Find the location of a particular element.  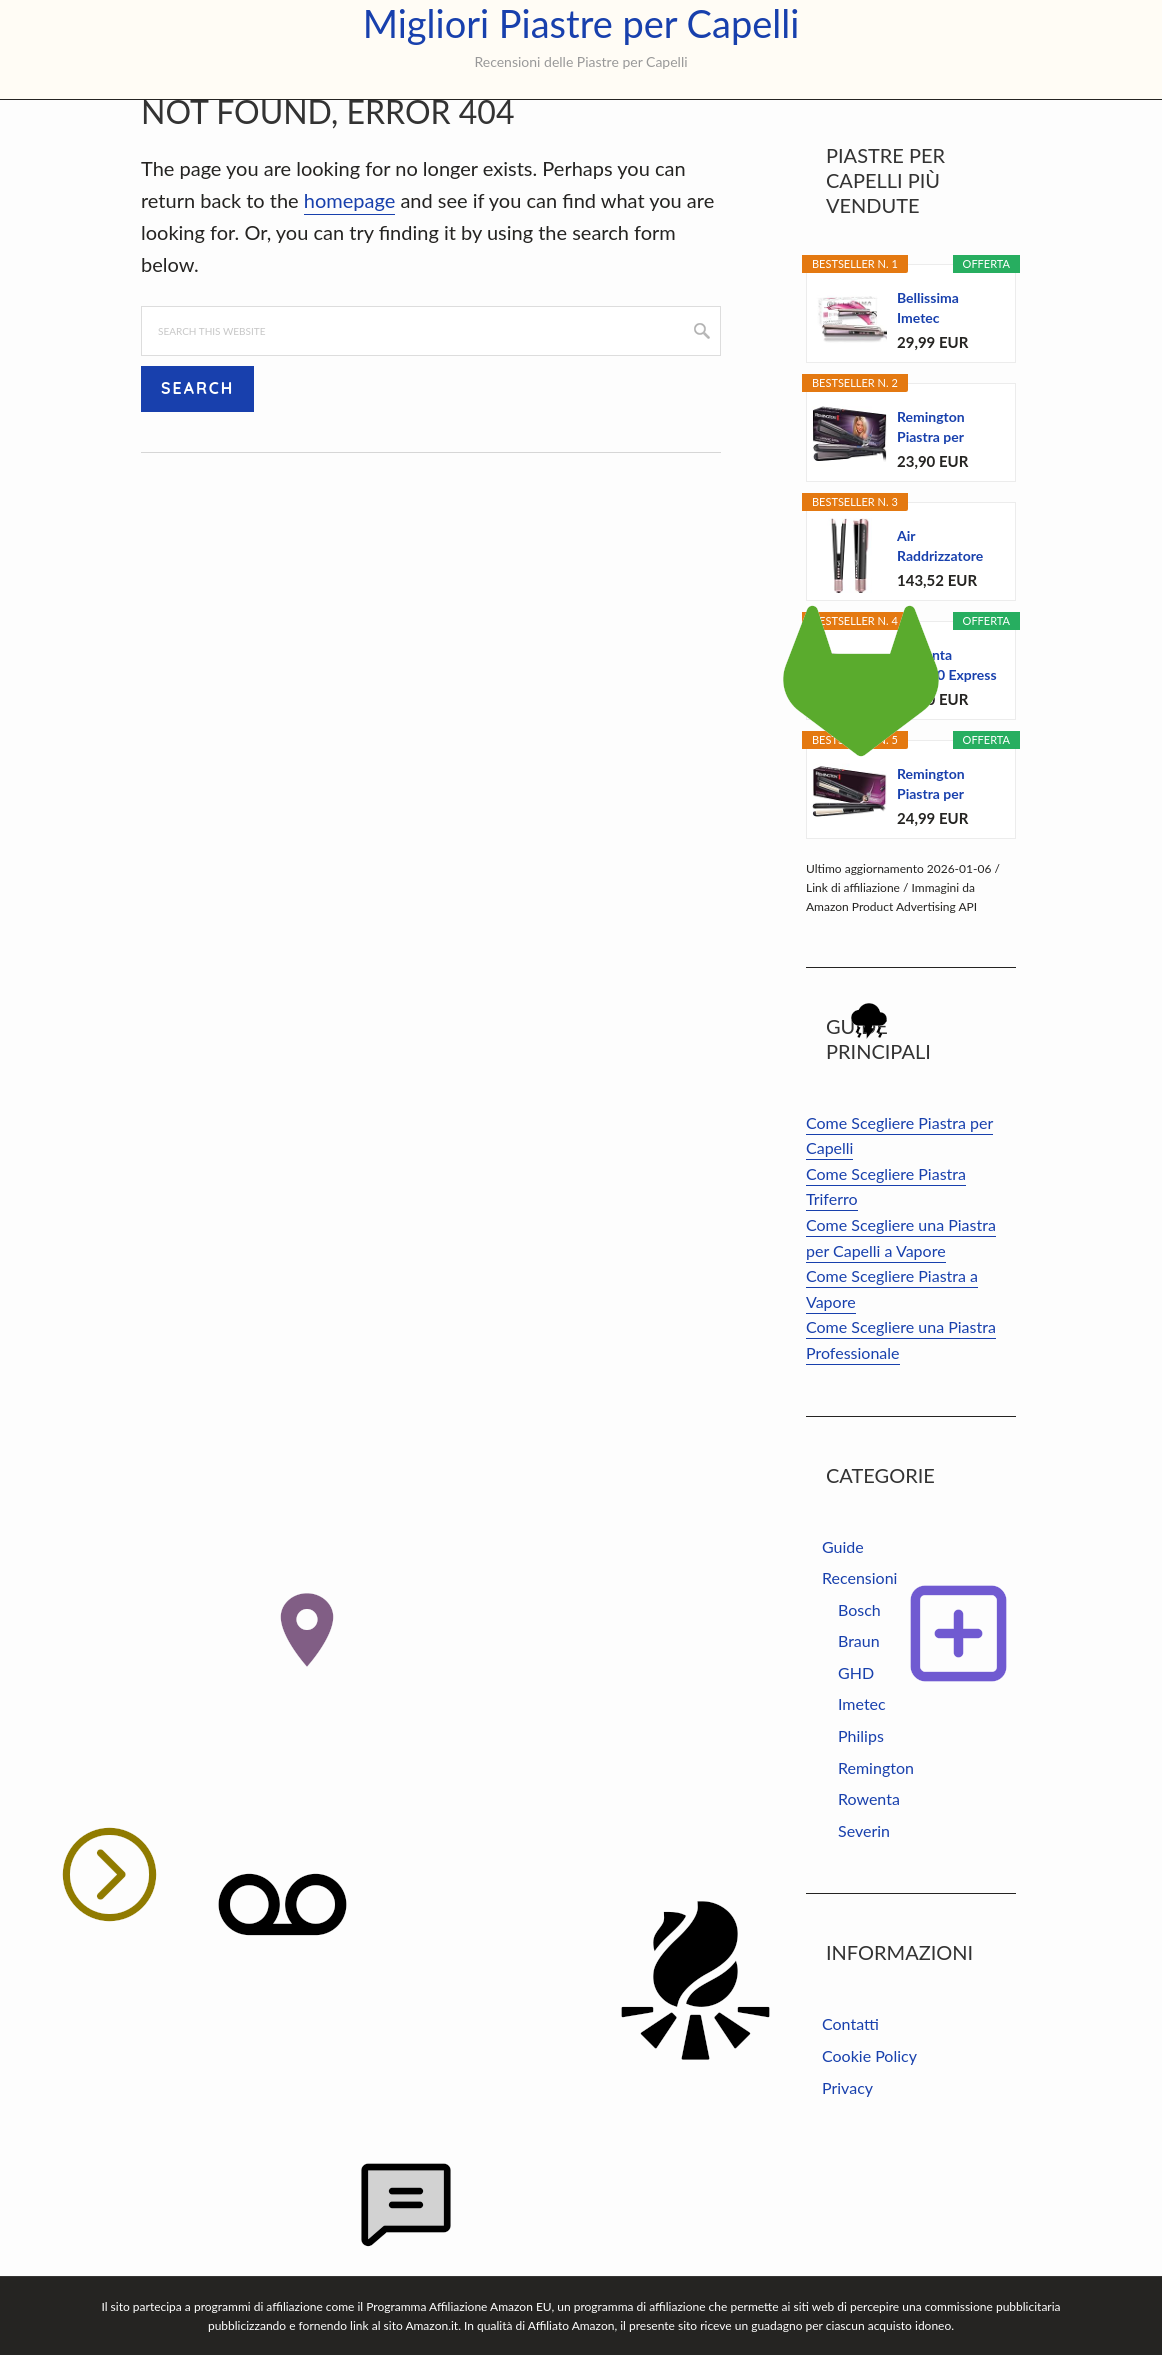

open GitLab repository is located at coordinates (861, 681).